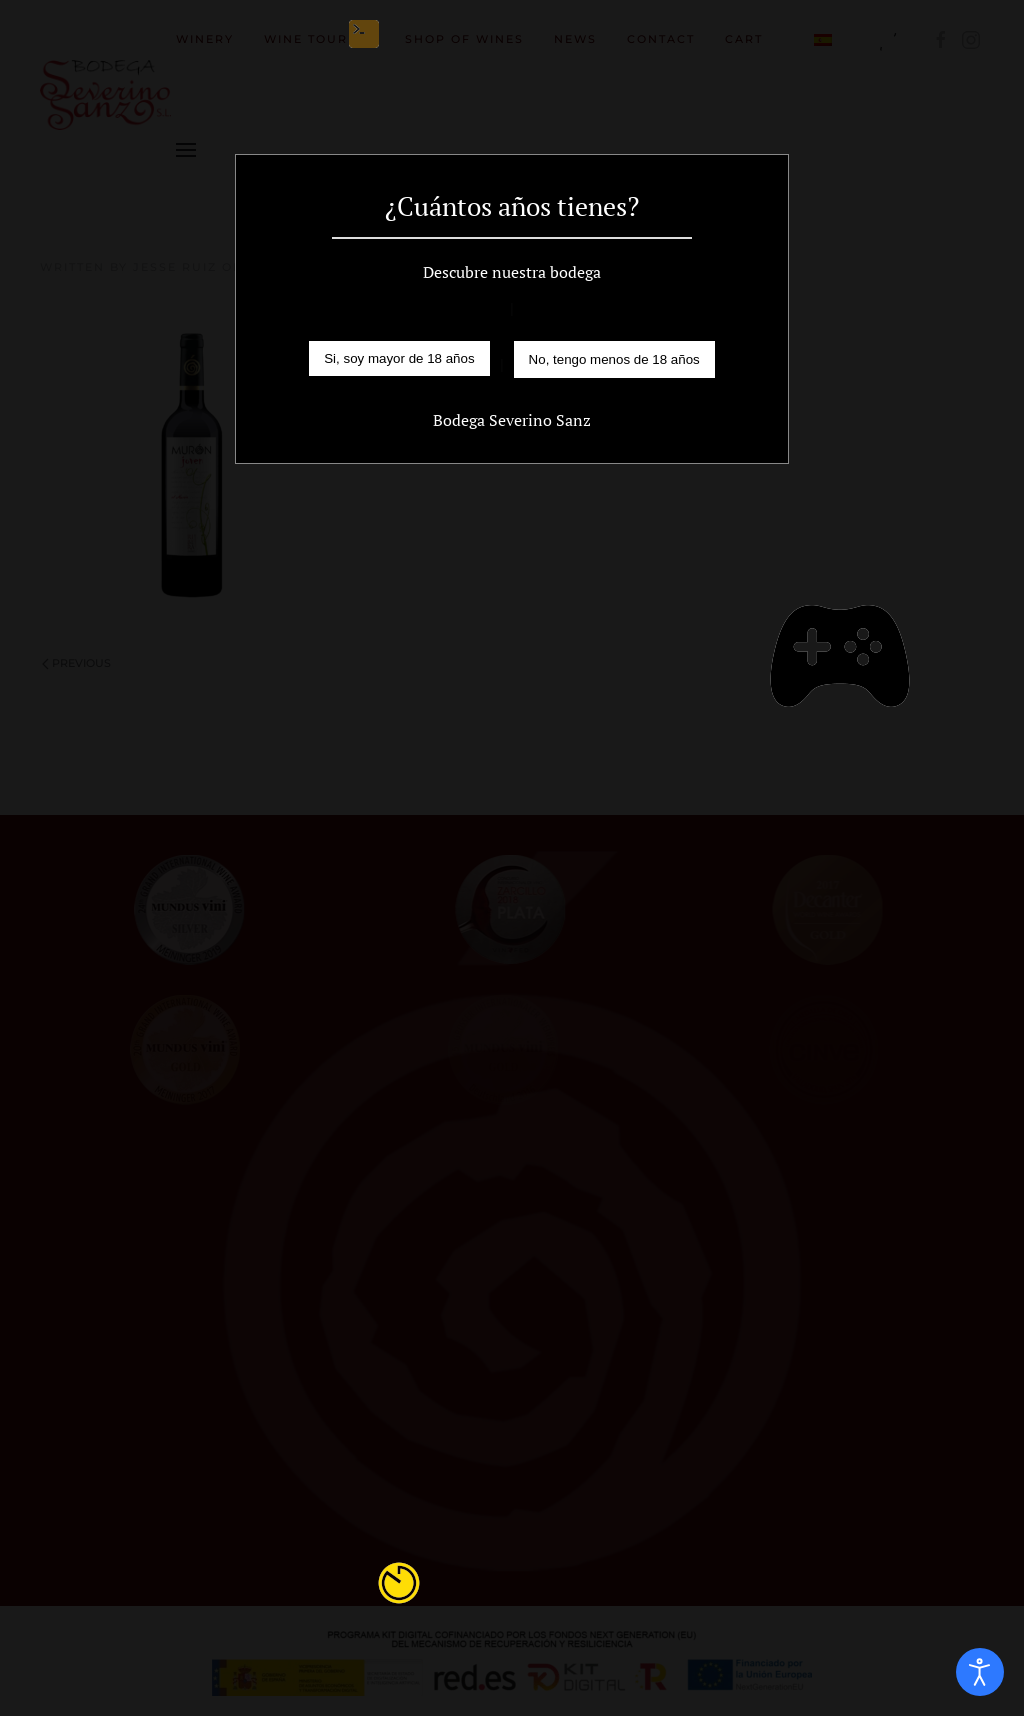 The height and width of the screenshot is (1716, 1024). Describe the element at coordinates (840, 656) in the screenshot. I see `access gaming features or settings` at that location.